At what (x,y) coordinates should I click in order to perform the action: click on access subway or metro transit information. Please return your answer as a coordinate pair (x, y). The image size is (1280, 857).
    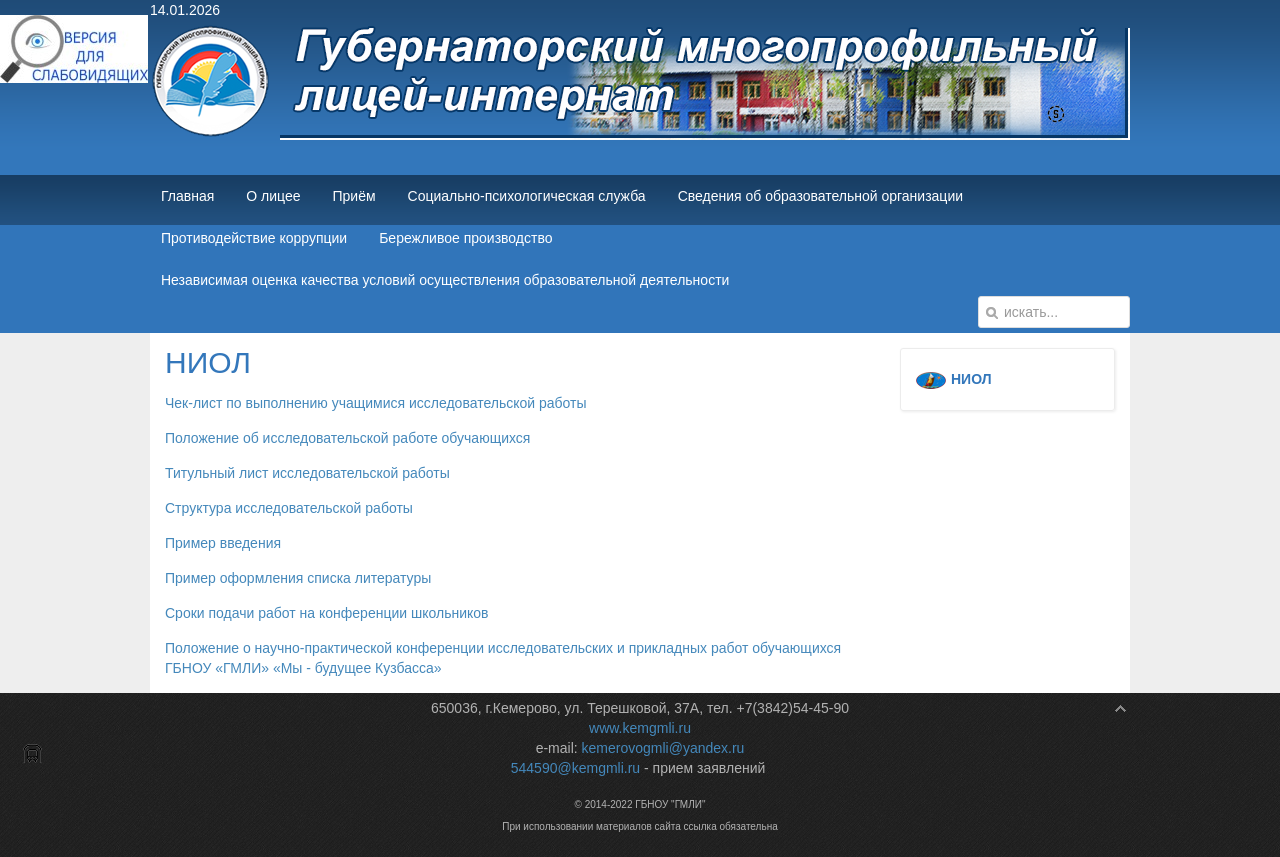
    Looking at the image, I should click on (32, 754).